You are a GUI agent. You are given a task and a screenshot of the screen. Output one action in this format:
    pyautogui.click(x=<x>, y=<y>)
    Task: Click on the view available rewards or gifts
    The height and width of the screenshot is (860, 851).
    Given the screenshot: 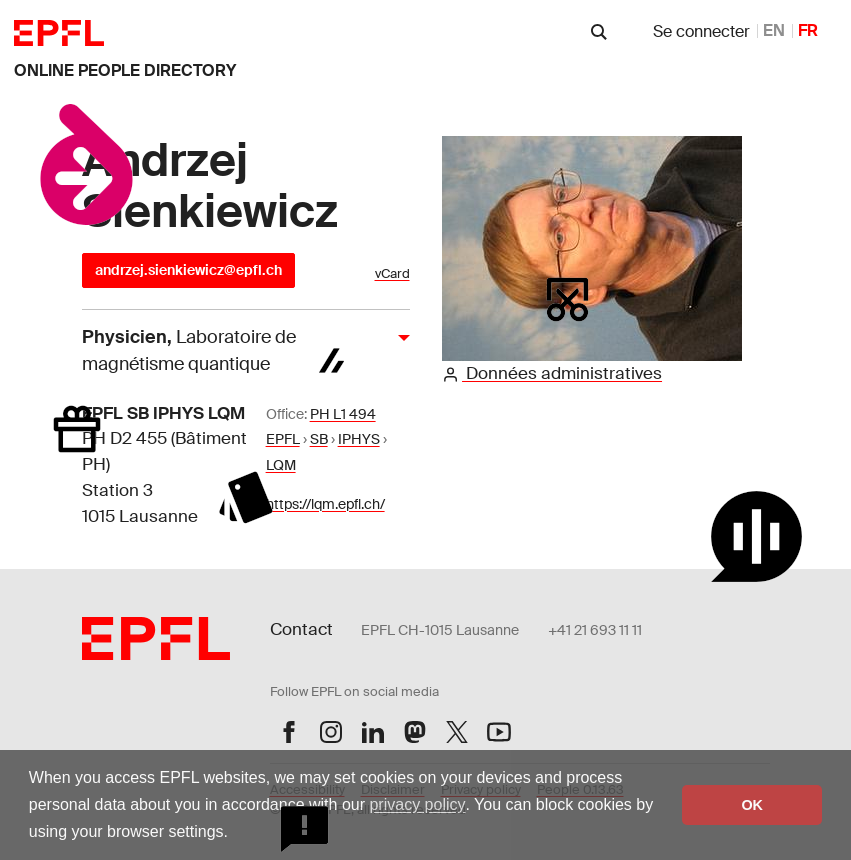 What is the action you would take?
    pyautogui.click(x=77, y=429)
    